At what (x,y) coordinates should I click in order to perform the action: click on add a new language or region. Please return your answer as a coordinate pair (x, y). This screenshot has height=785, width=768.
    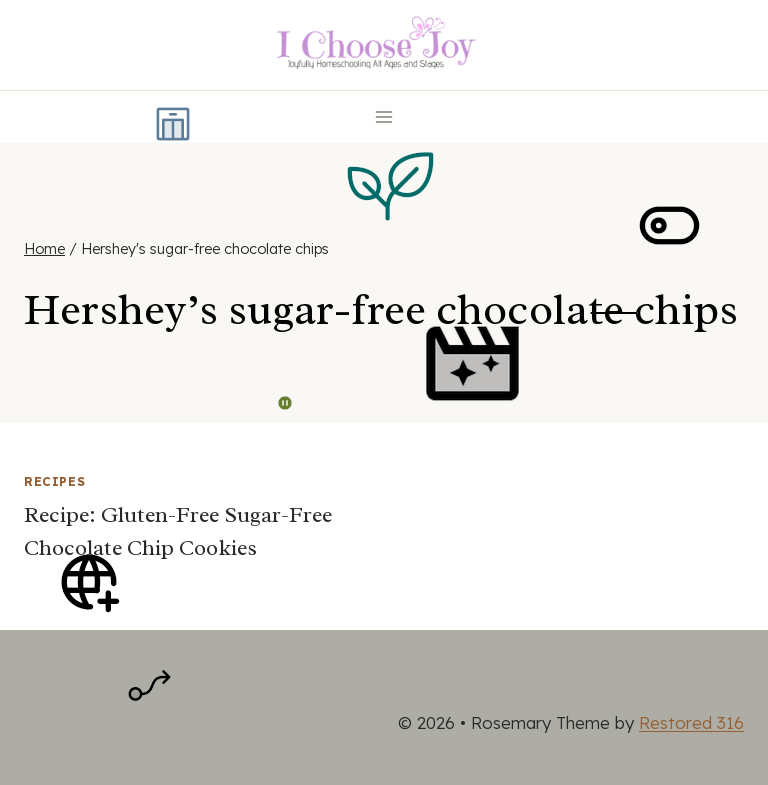
    Looking at the image, I should click on (89, 582).